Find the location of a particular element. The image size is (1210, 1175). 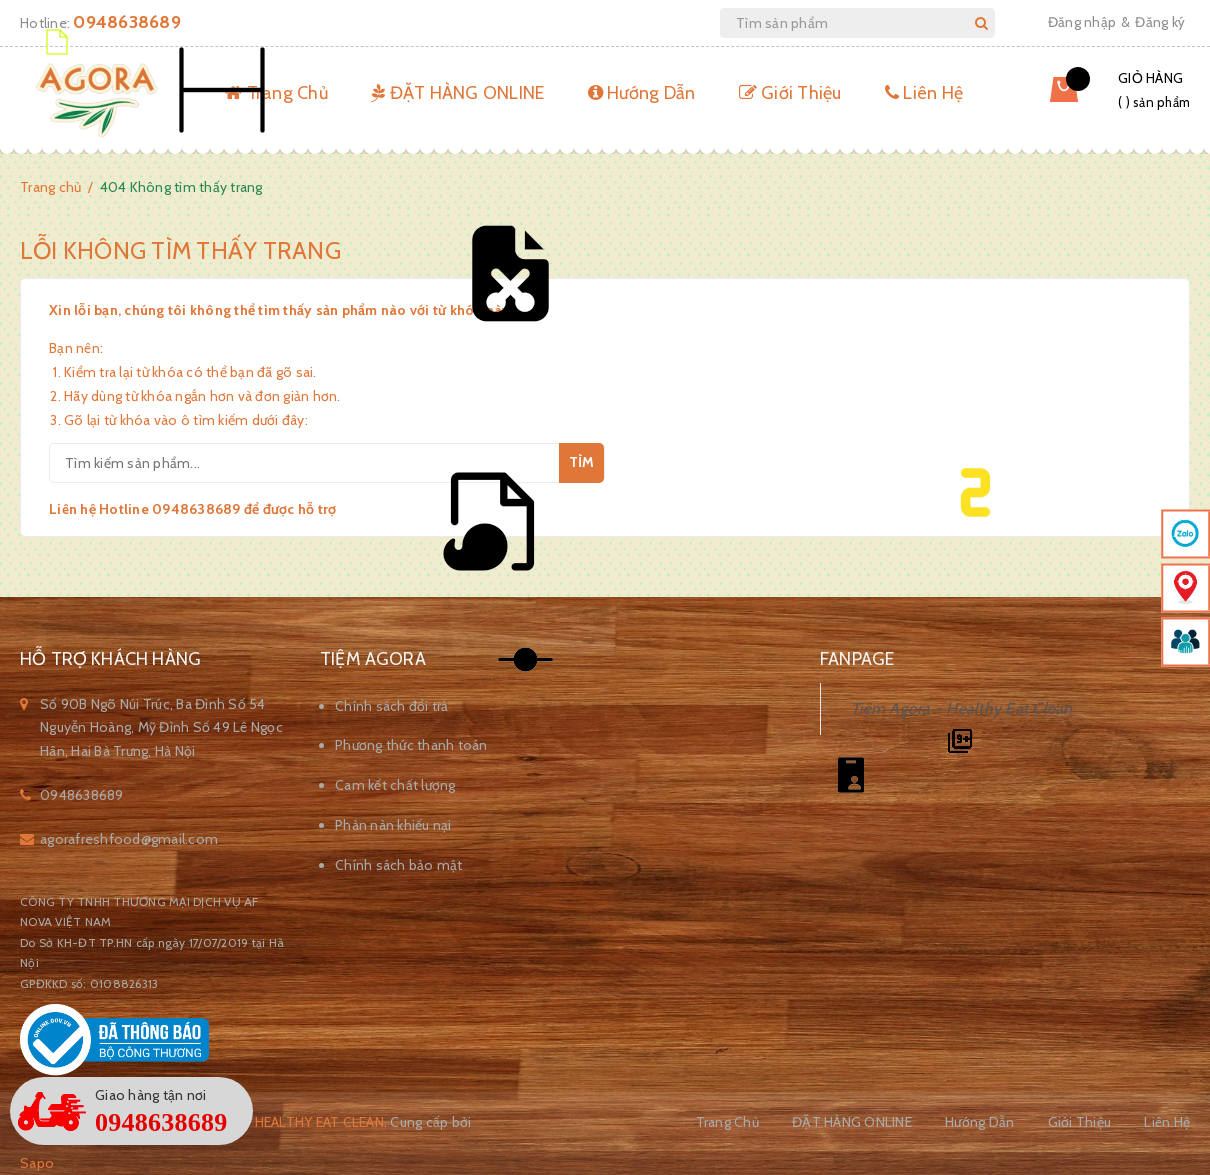

view commit history in a git repository is located at coordinates (525, 659).